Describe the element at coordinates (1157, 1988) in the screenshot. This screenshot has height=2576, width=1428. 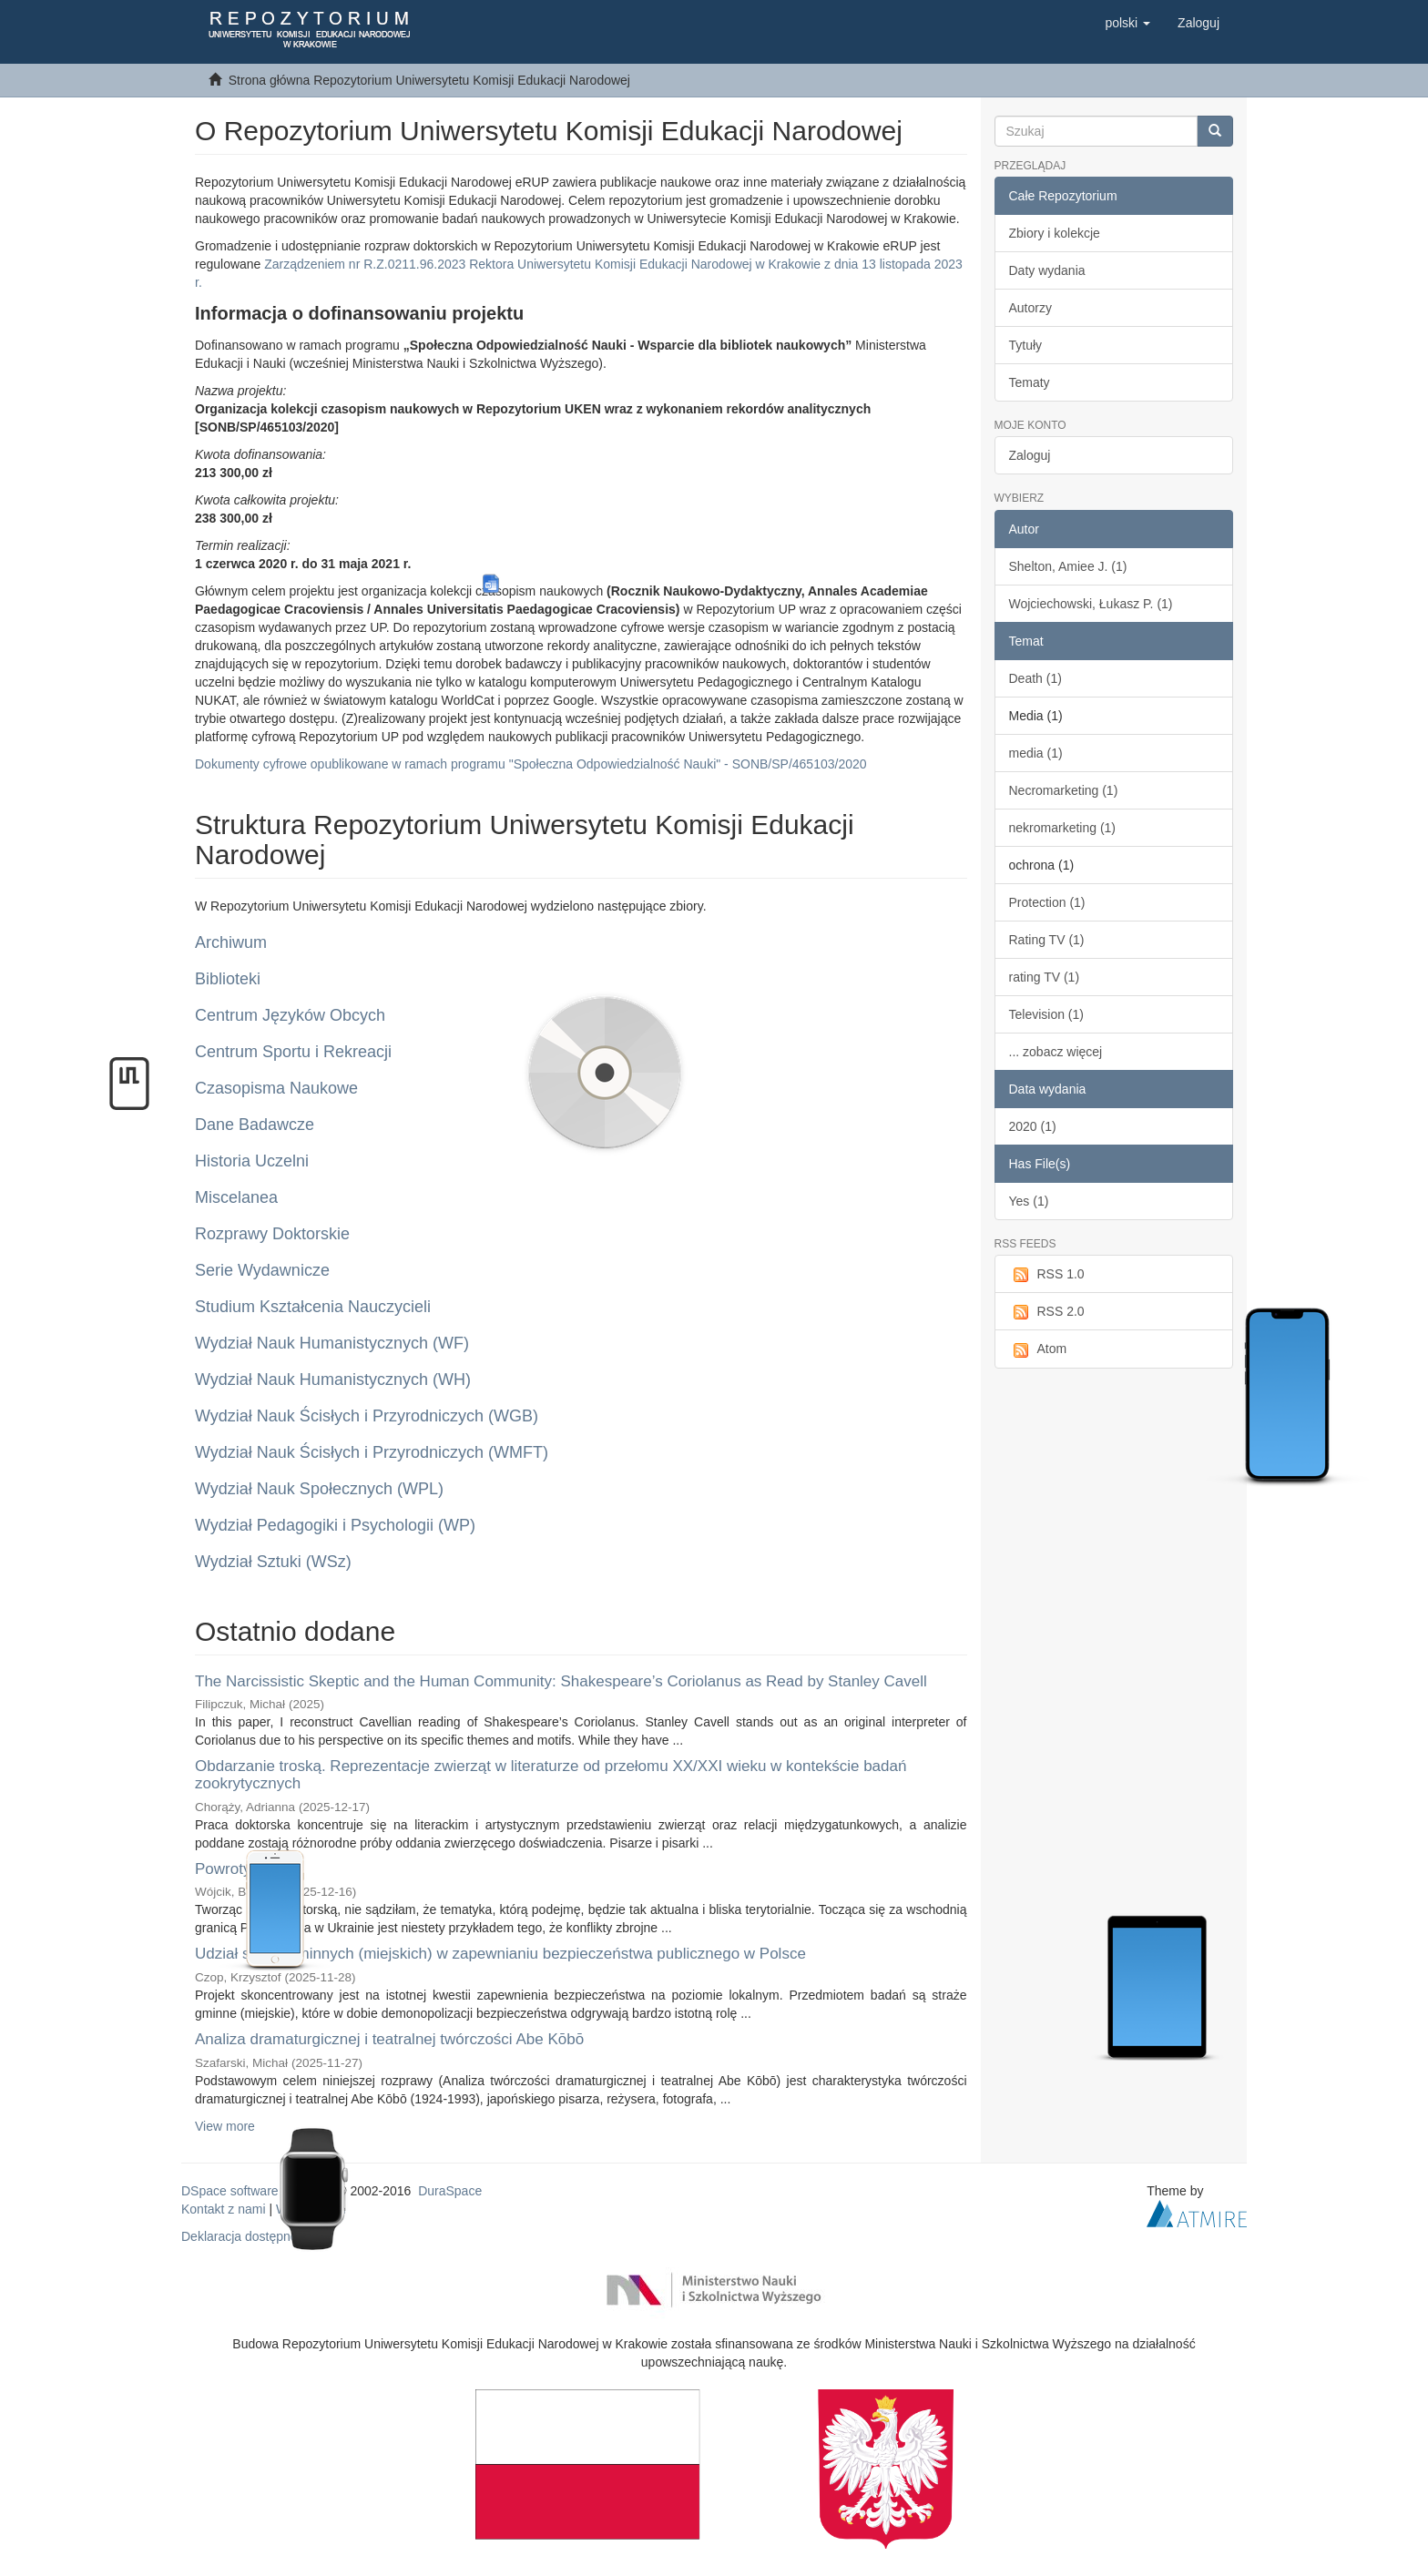
I see `iPad device connected to this computer` at that location.